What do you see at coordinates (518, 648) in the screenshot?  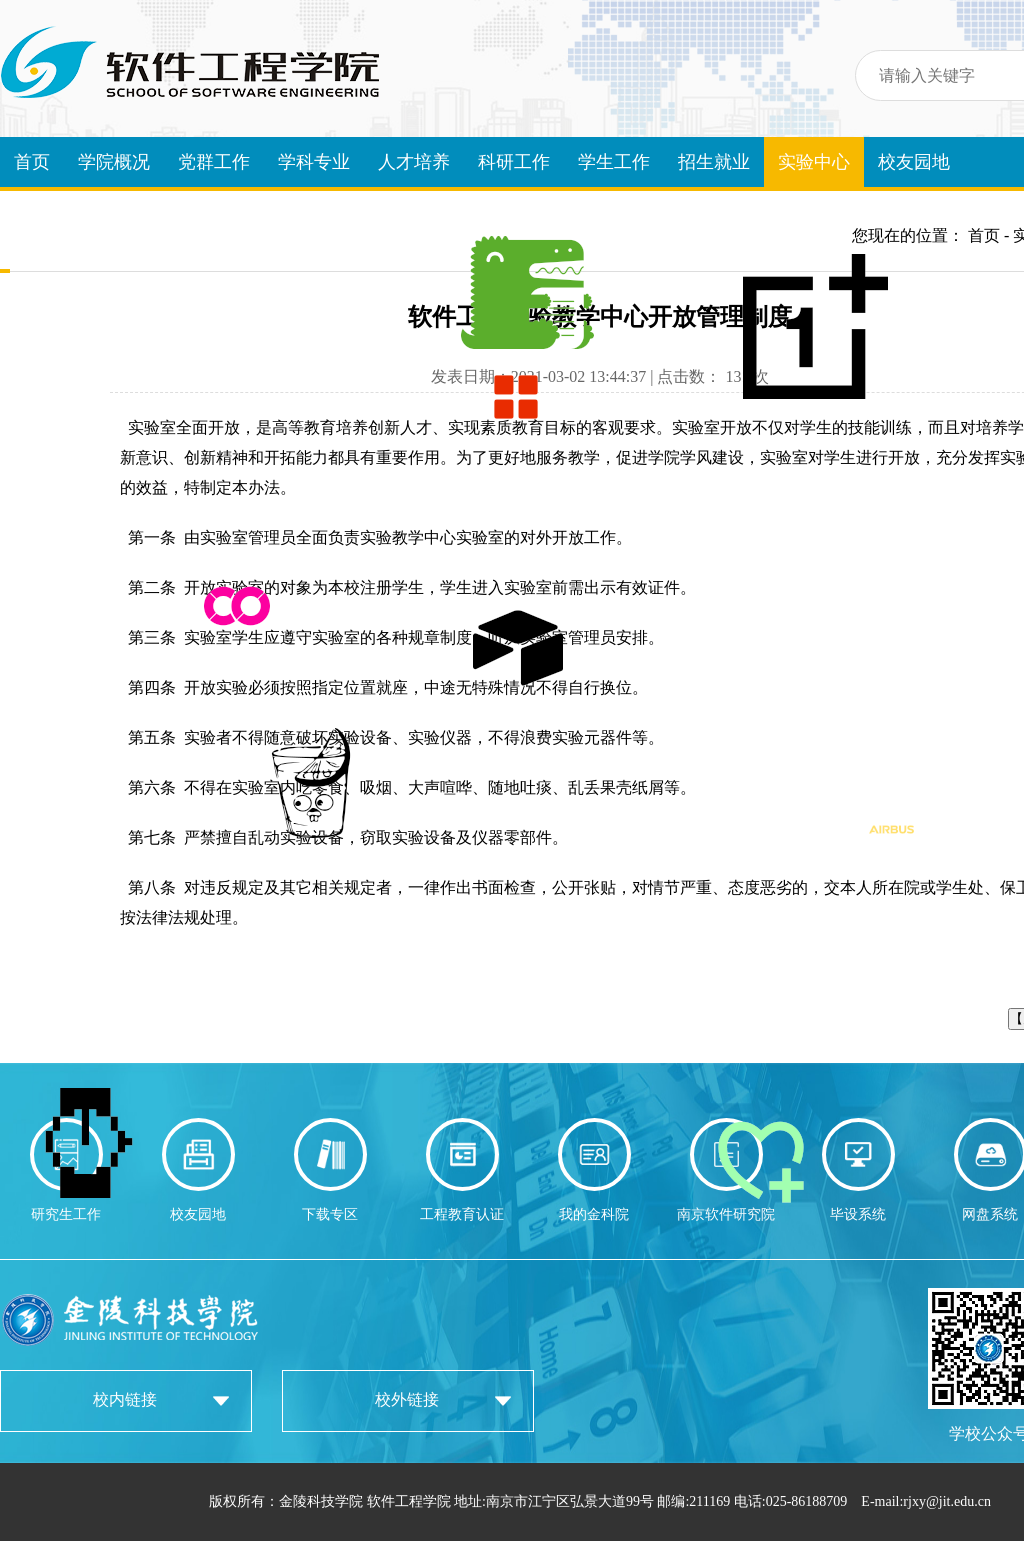 I see `open Airtable app` at bounding box center [518, 648].